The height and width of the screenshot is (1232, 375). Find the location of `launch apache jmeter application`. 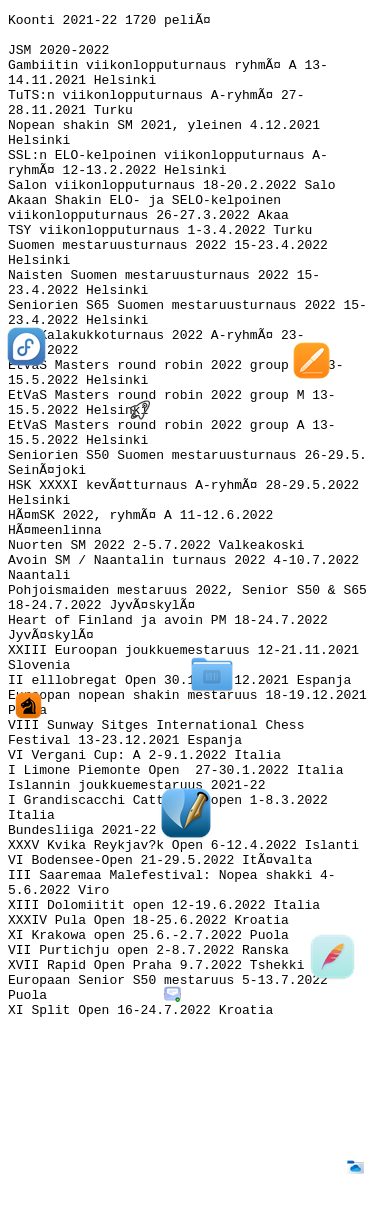

launch apache jmeter application is located at coordinates (332, 956).